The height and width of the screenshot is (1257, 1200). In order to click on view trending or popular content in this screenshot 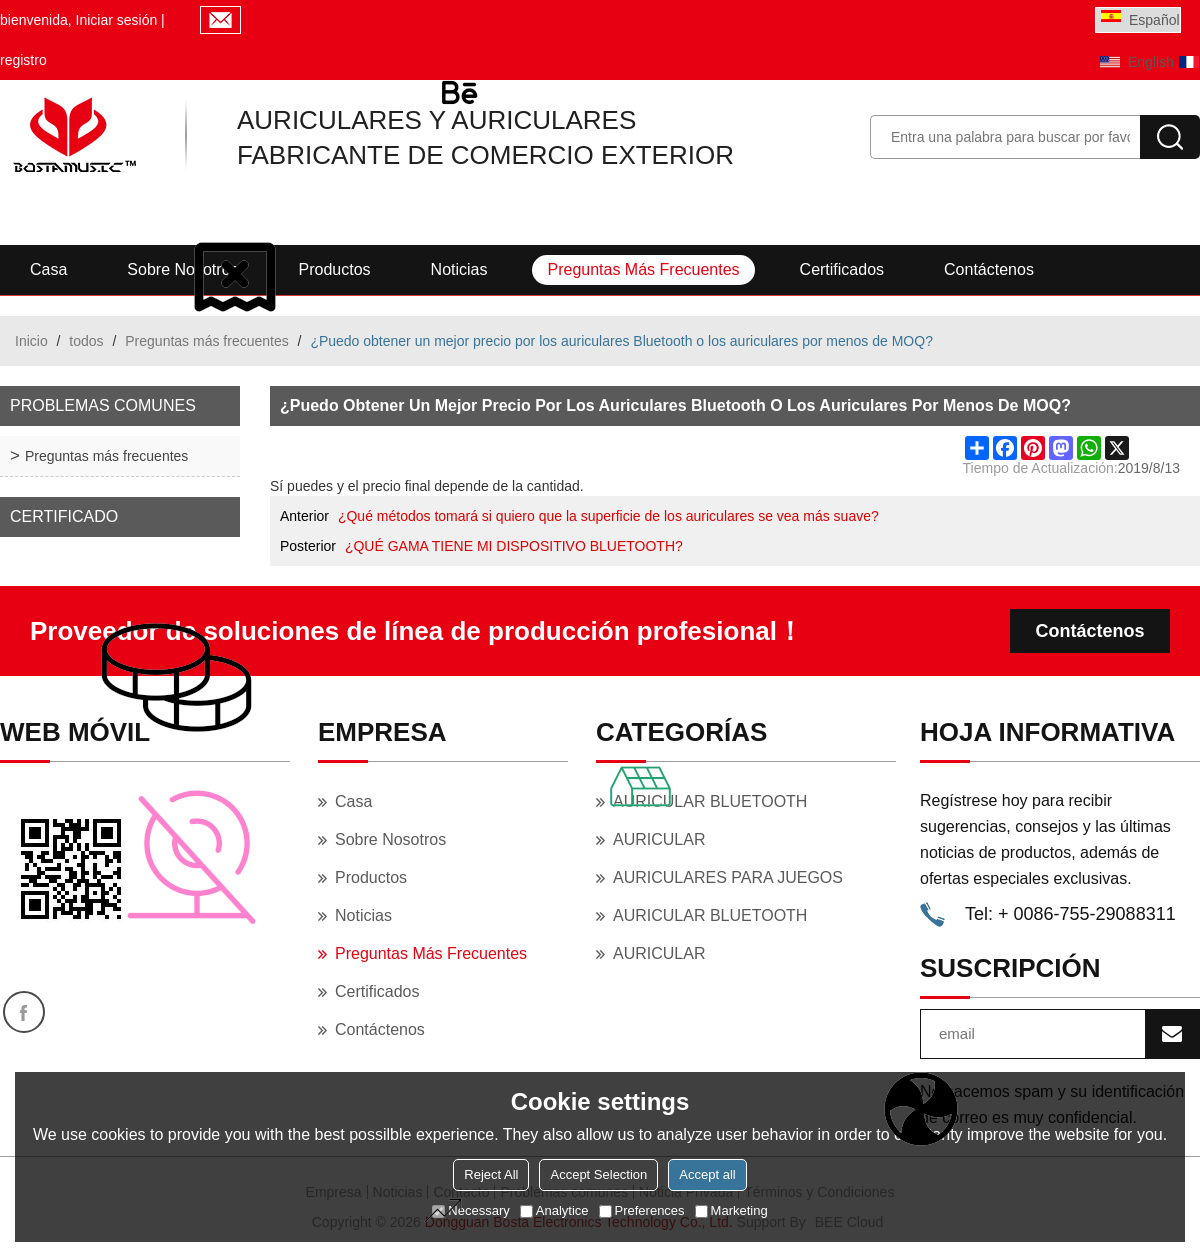, I will do `click(443, 1212)`.